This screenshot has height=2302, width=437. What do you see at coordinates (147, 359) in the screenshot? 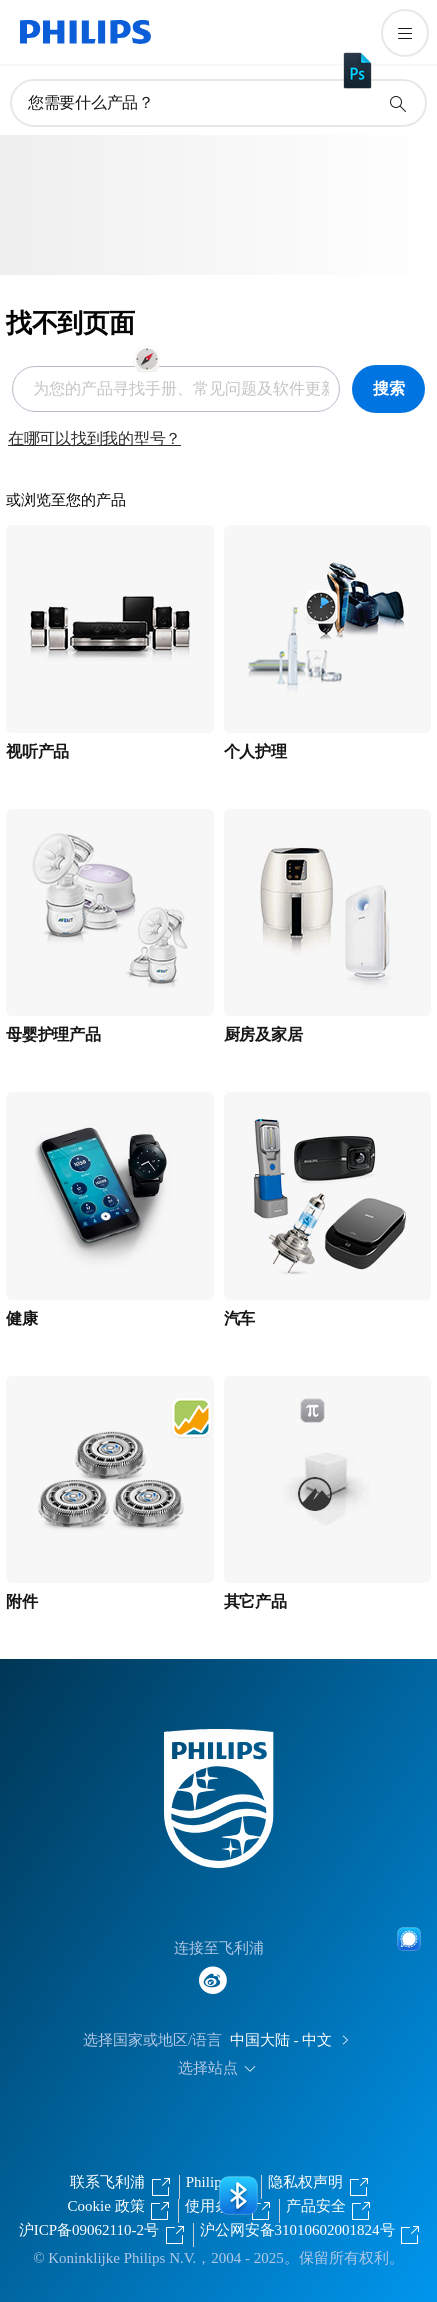
I see `open navigation or compass preferences` at bounding box center [147, 359].